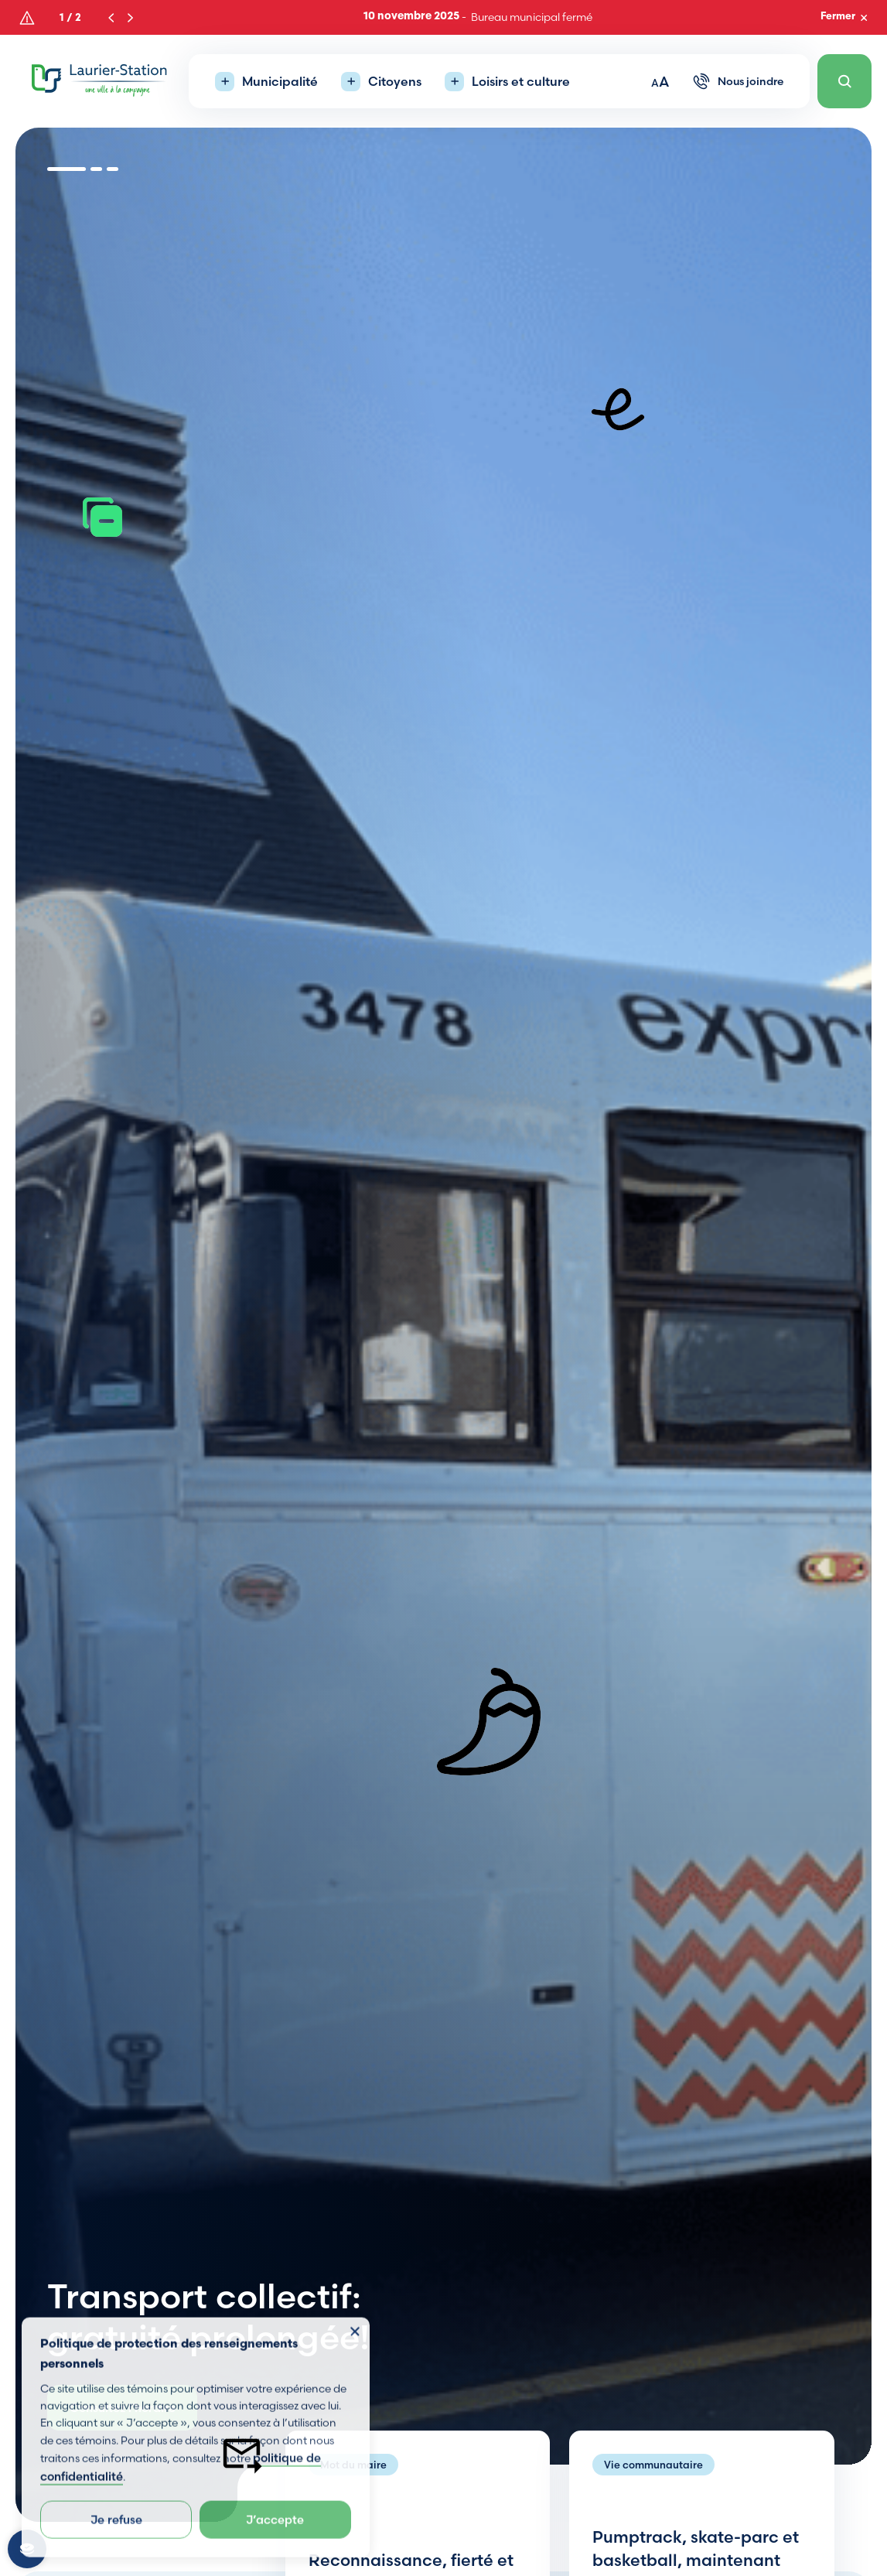 The height and width of the screenshot is (2576, 887). Describe the element at coordinates (241, 2453) in the screenshot. I see `forward an email to another recipient` at that location.